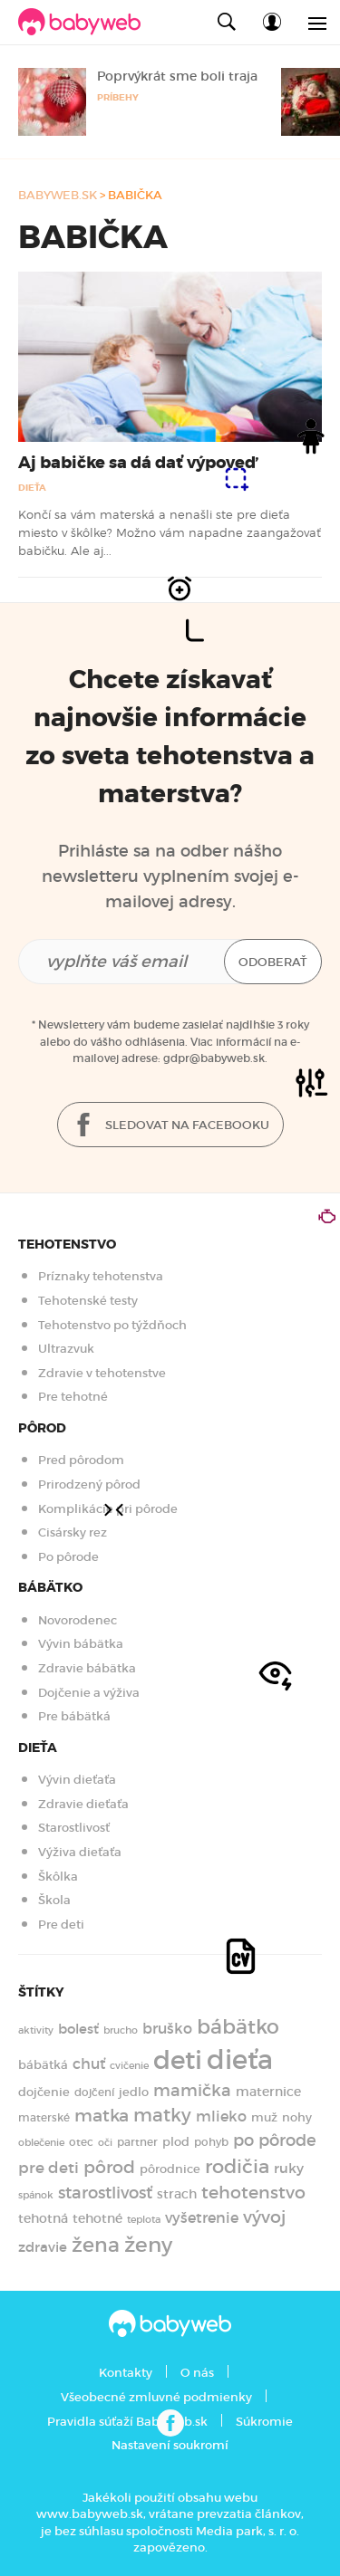  I want to click on quick view or flash preview, so click(275, 1672).